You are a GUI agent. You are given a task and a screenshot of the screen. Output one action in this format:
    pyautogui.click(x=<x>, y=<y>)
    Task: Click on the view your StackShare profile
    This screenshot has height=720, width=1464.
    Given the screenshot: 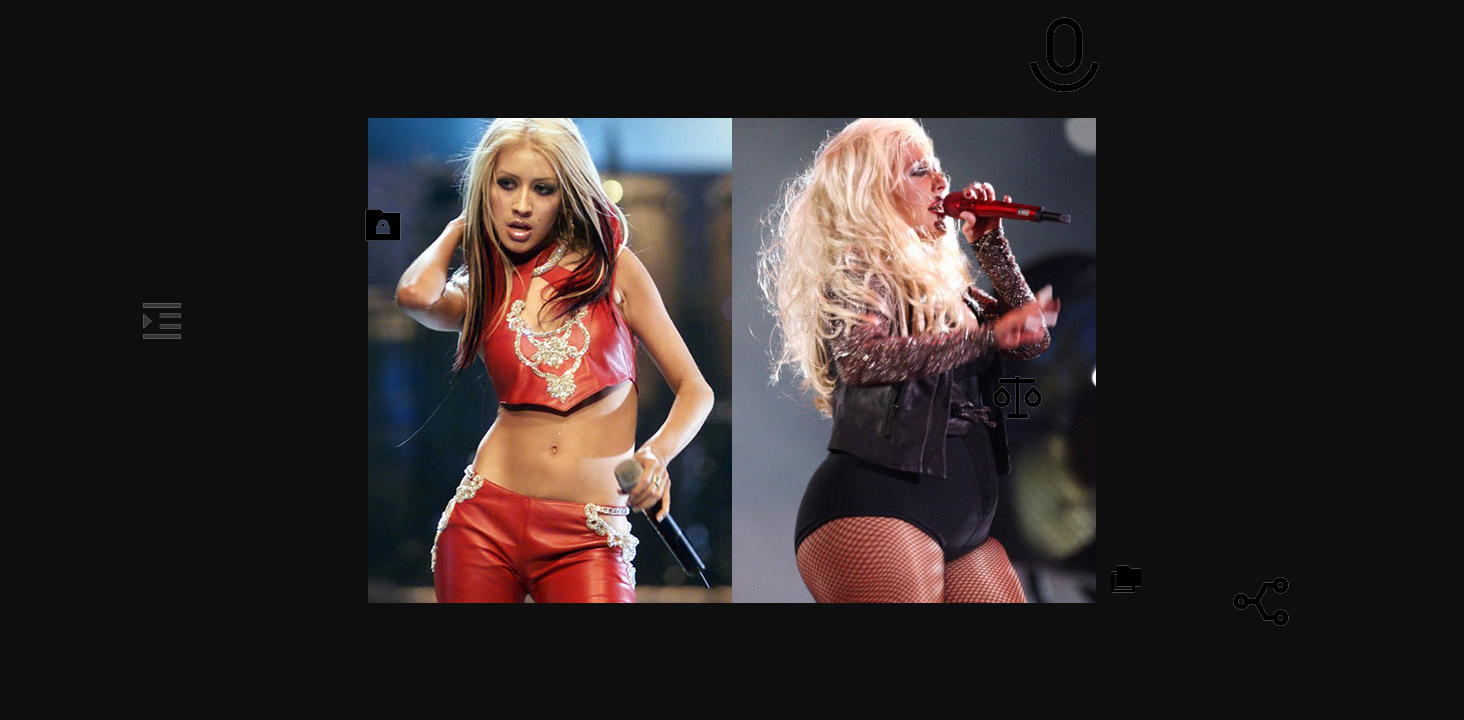 What is the action you would take?
    pyautogui.click(x=1261, y=601)
    